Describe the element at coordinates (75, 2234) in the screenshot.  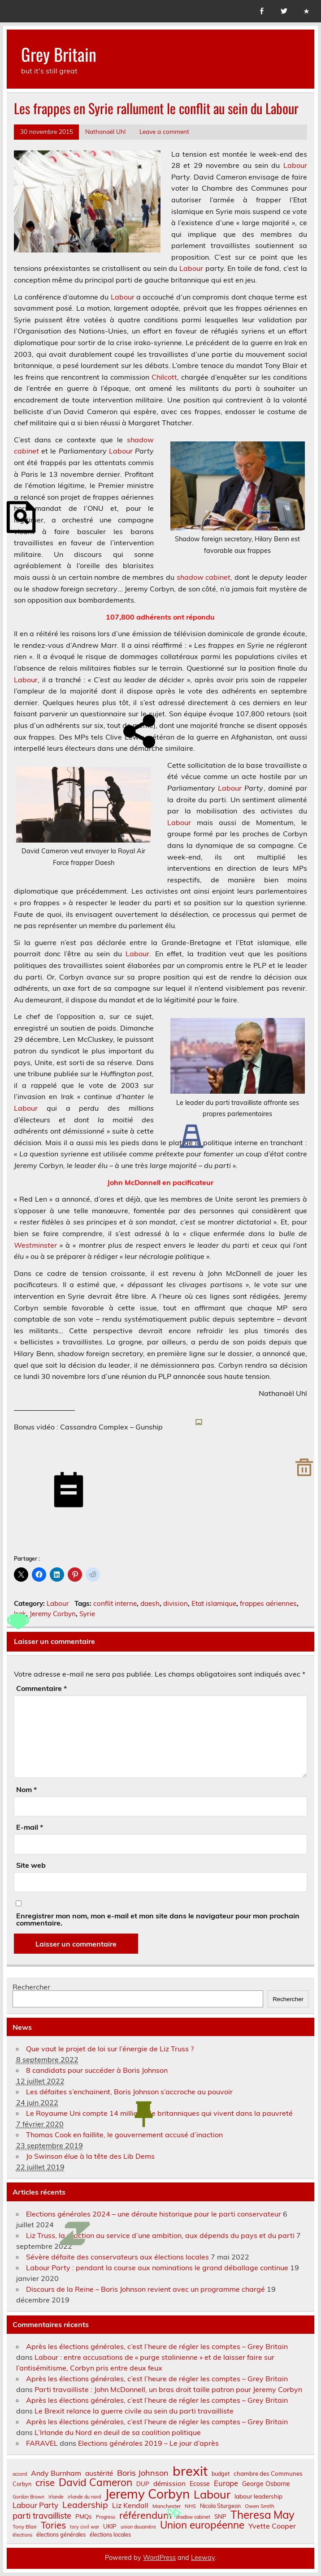
I see `zincsearch logo` at that location.